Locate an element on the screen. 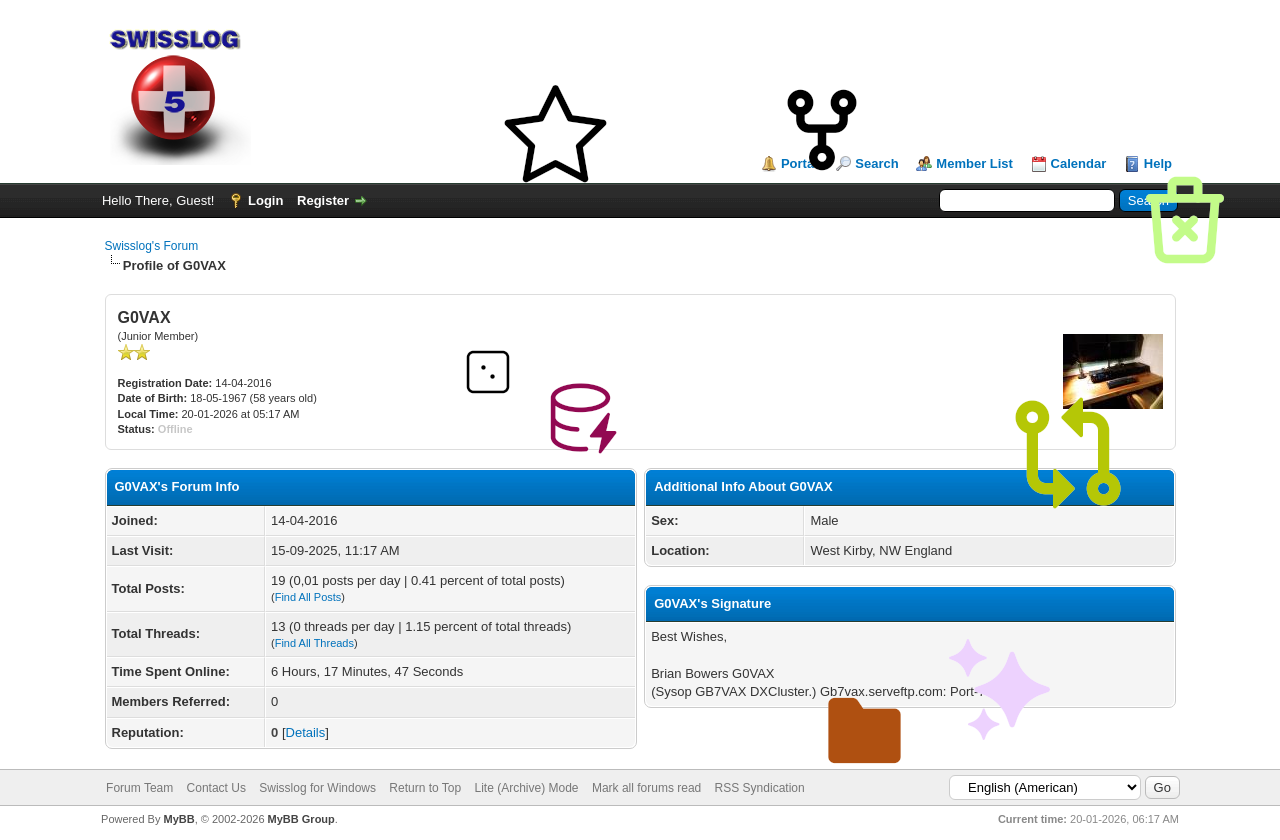  indicates AI-generated or enhanced content is located at coordinates (999, 689).